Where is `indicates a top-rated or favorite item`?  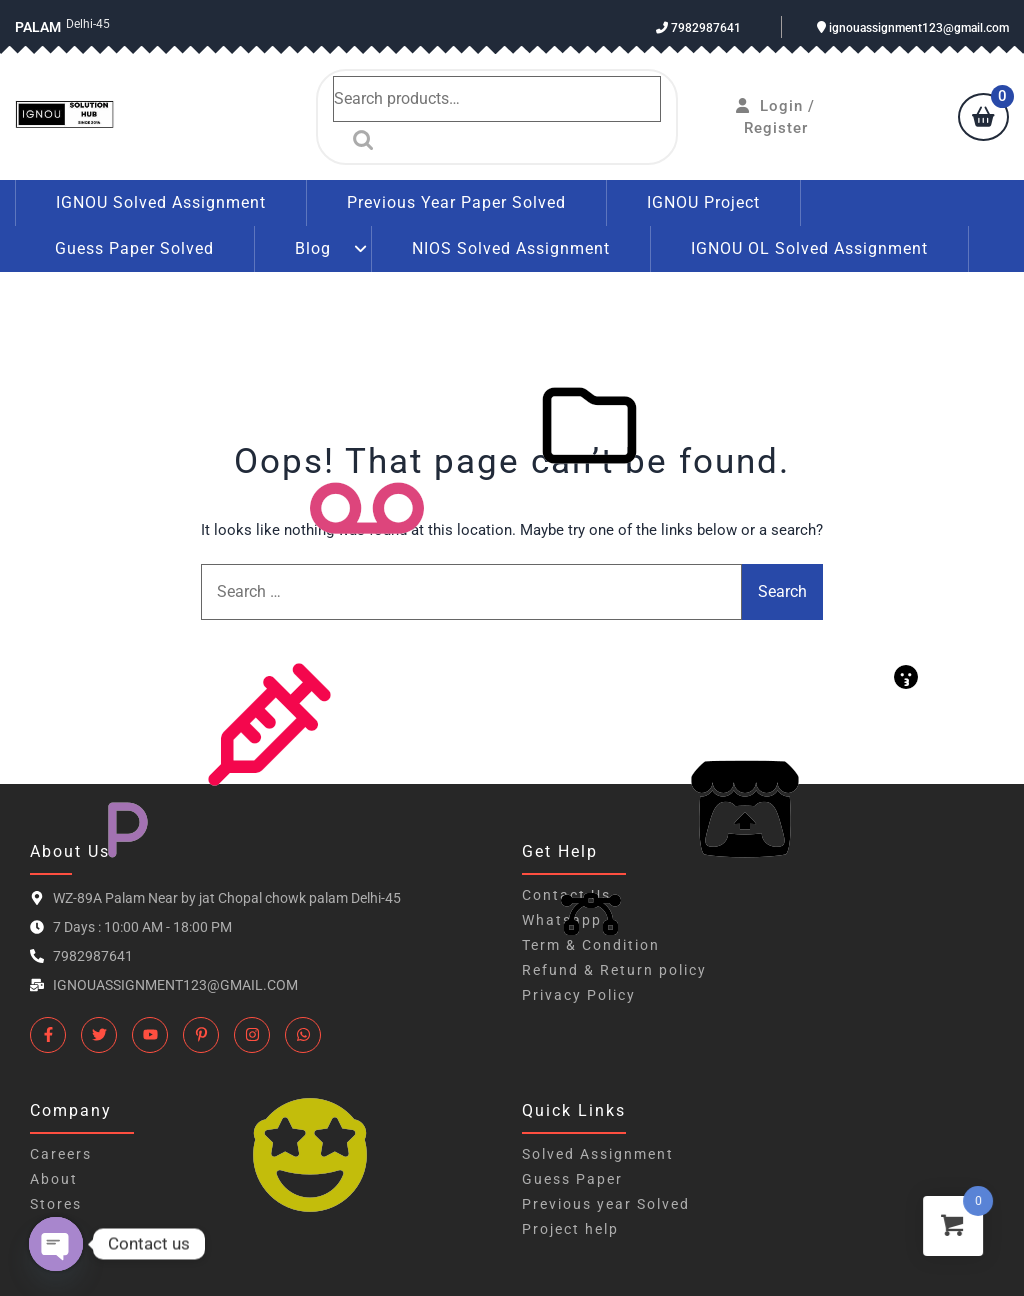 indicates a top-rated or favorite item is located at coordinates (310, 1155).